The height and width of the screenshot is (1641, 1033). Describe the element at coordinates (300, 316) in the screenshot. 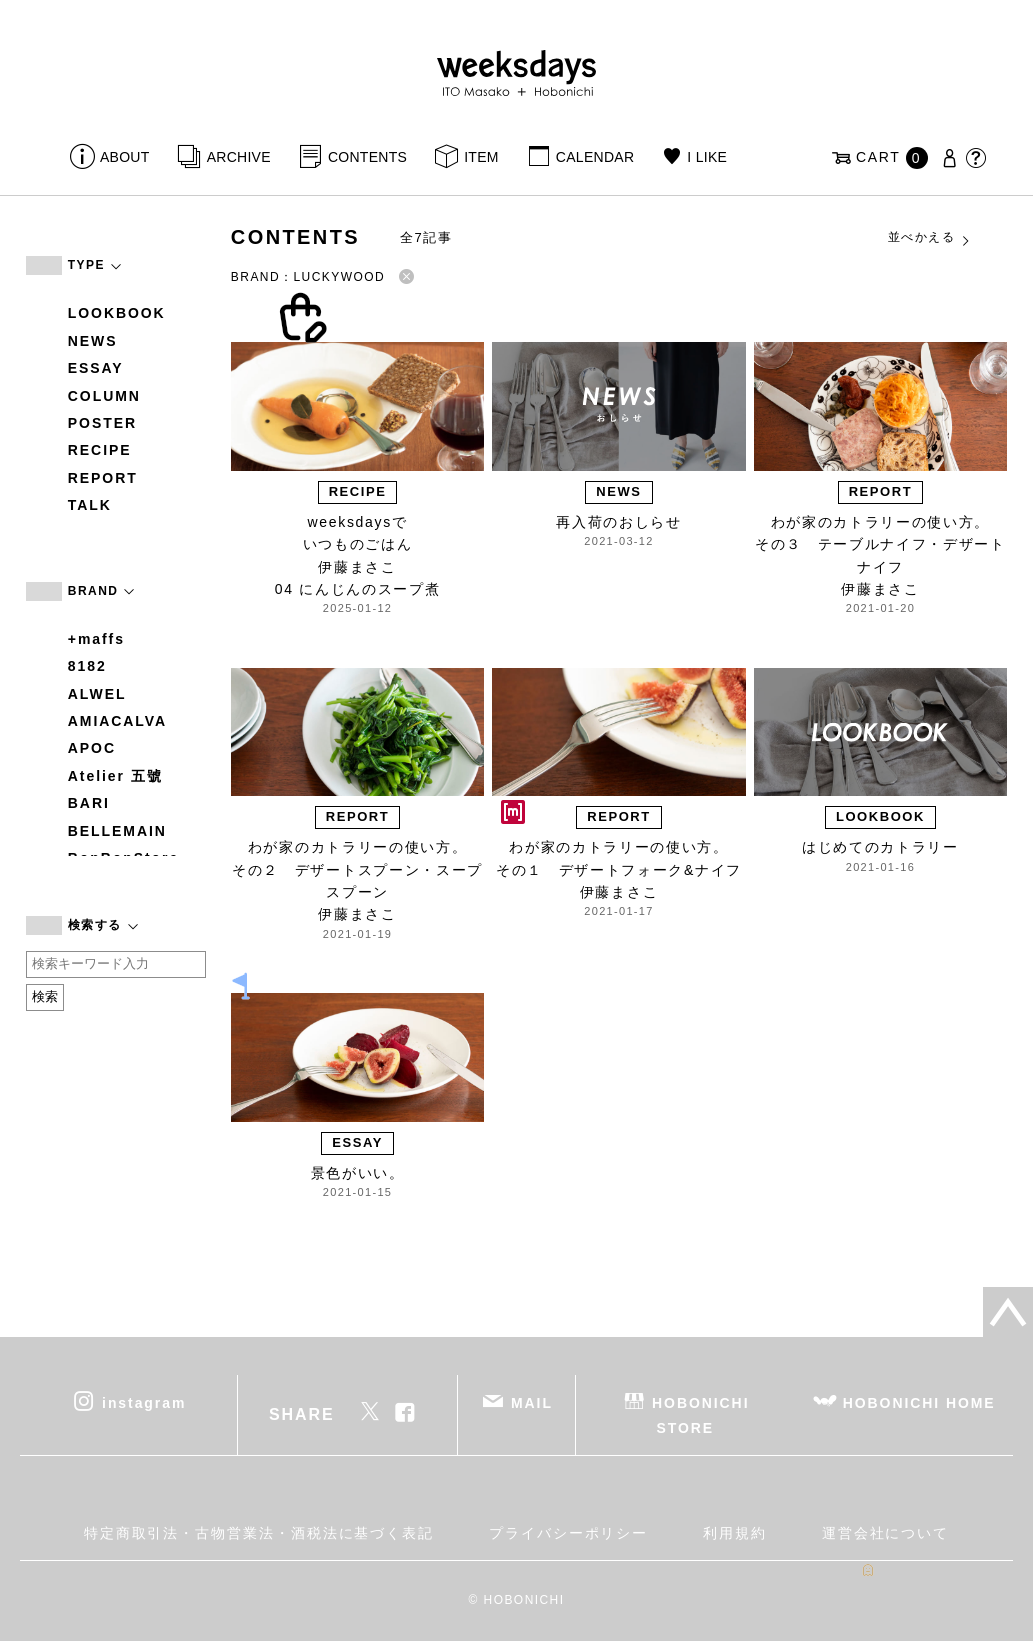

I see `edit shopping bag contents` at that location.